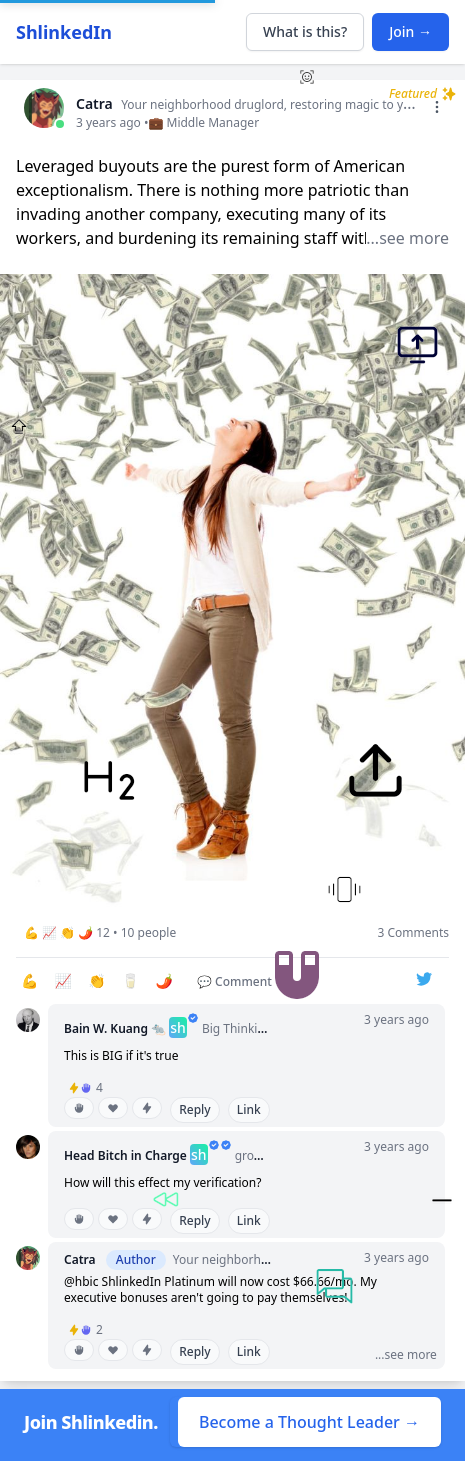  Describe the element at coordinates (106, 779) in the screenshot. I see `format text as heading level 2` at that location.